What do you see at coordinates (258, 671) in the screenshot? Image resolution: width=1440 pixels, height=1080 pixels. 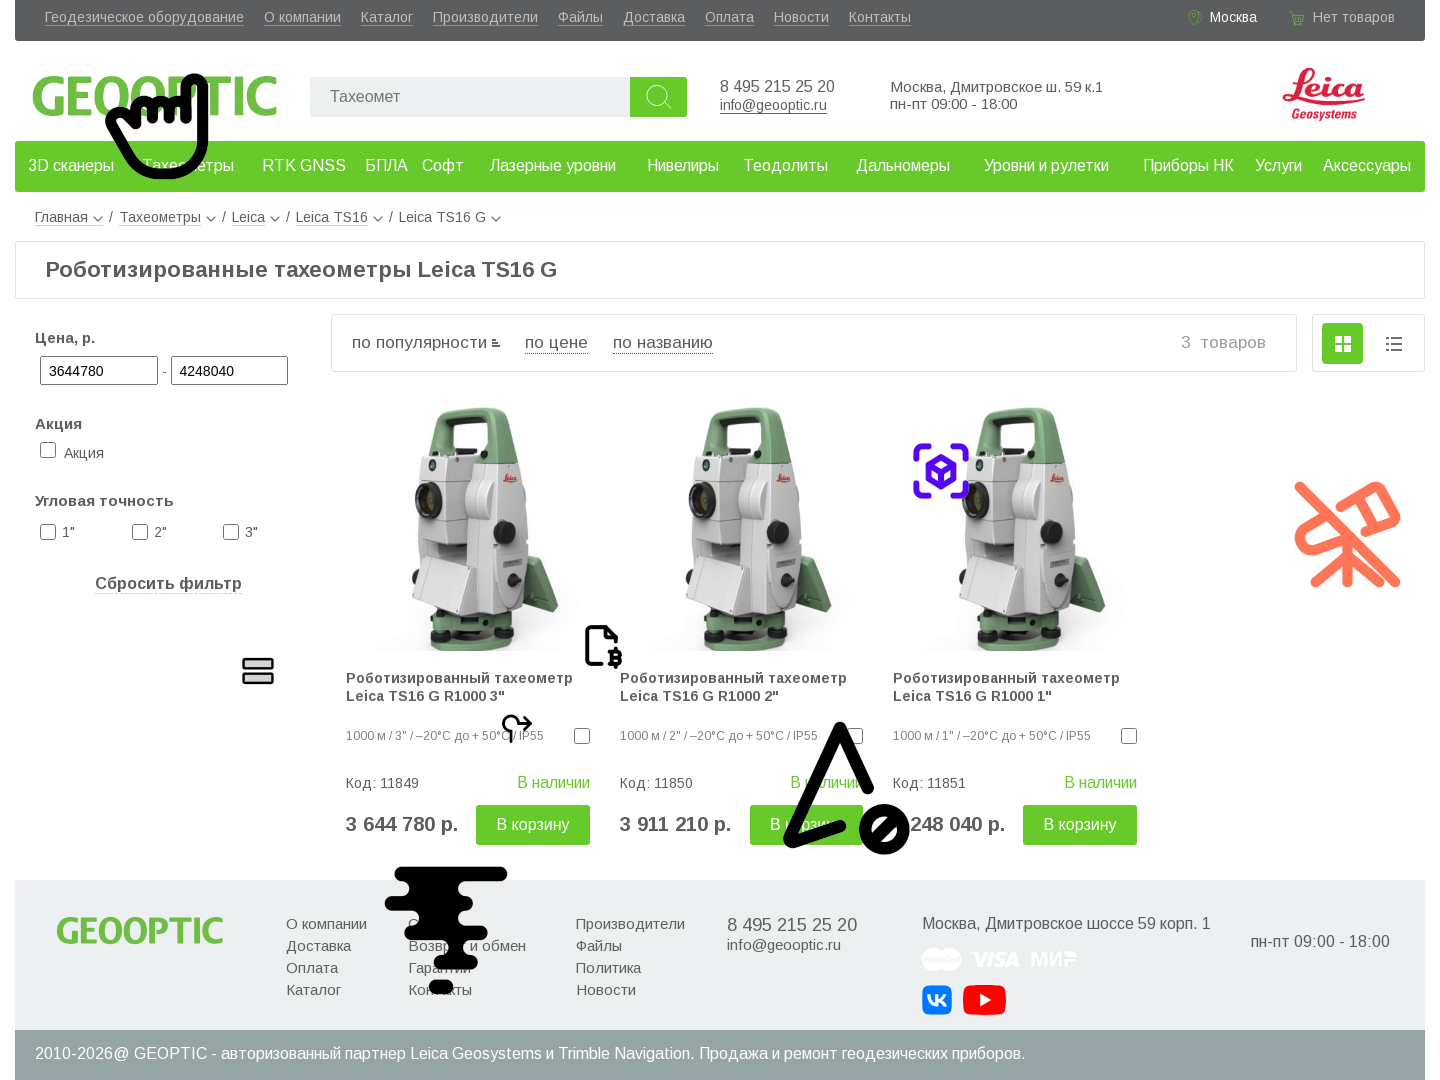 I see `switch to row layout view` at bounding box center [258, 671].